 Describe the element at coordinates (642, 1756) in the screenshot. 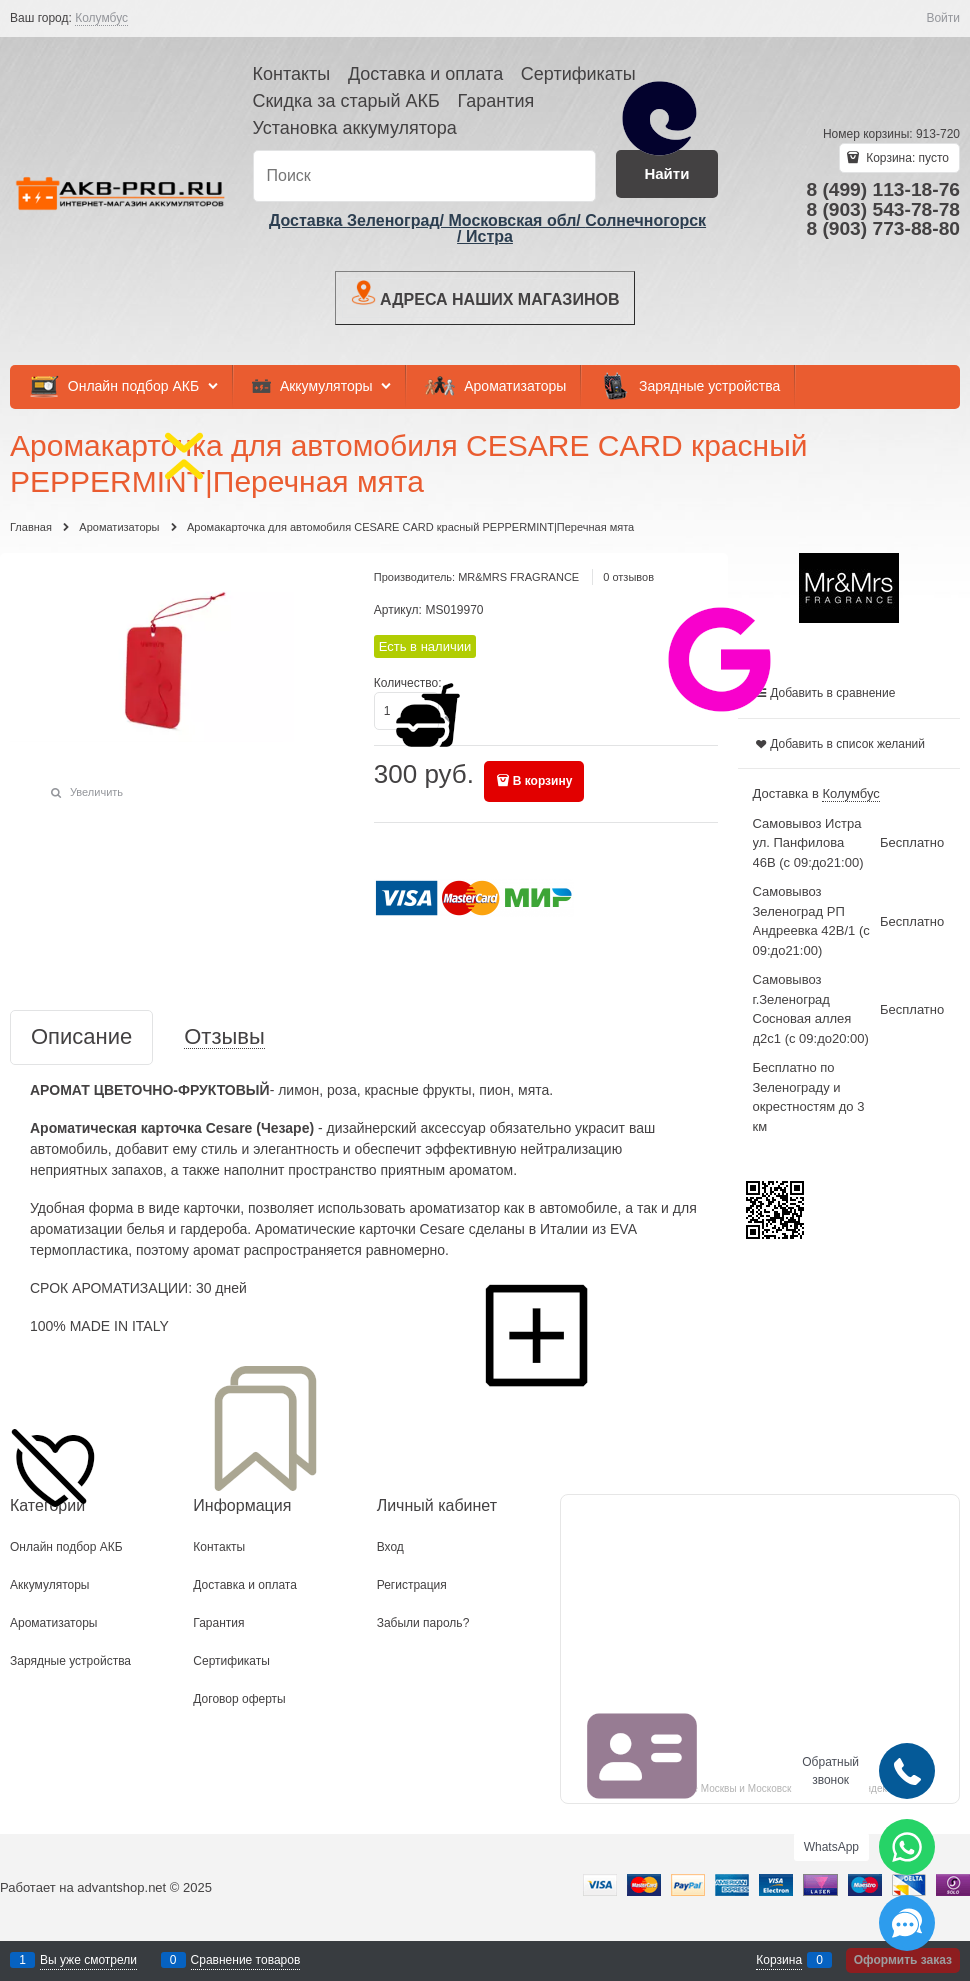

I see `view contact details` at that location.